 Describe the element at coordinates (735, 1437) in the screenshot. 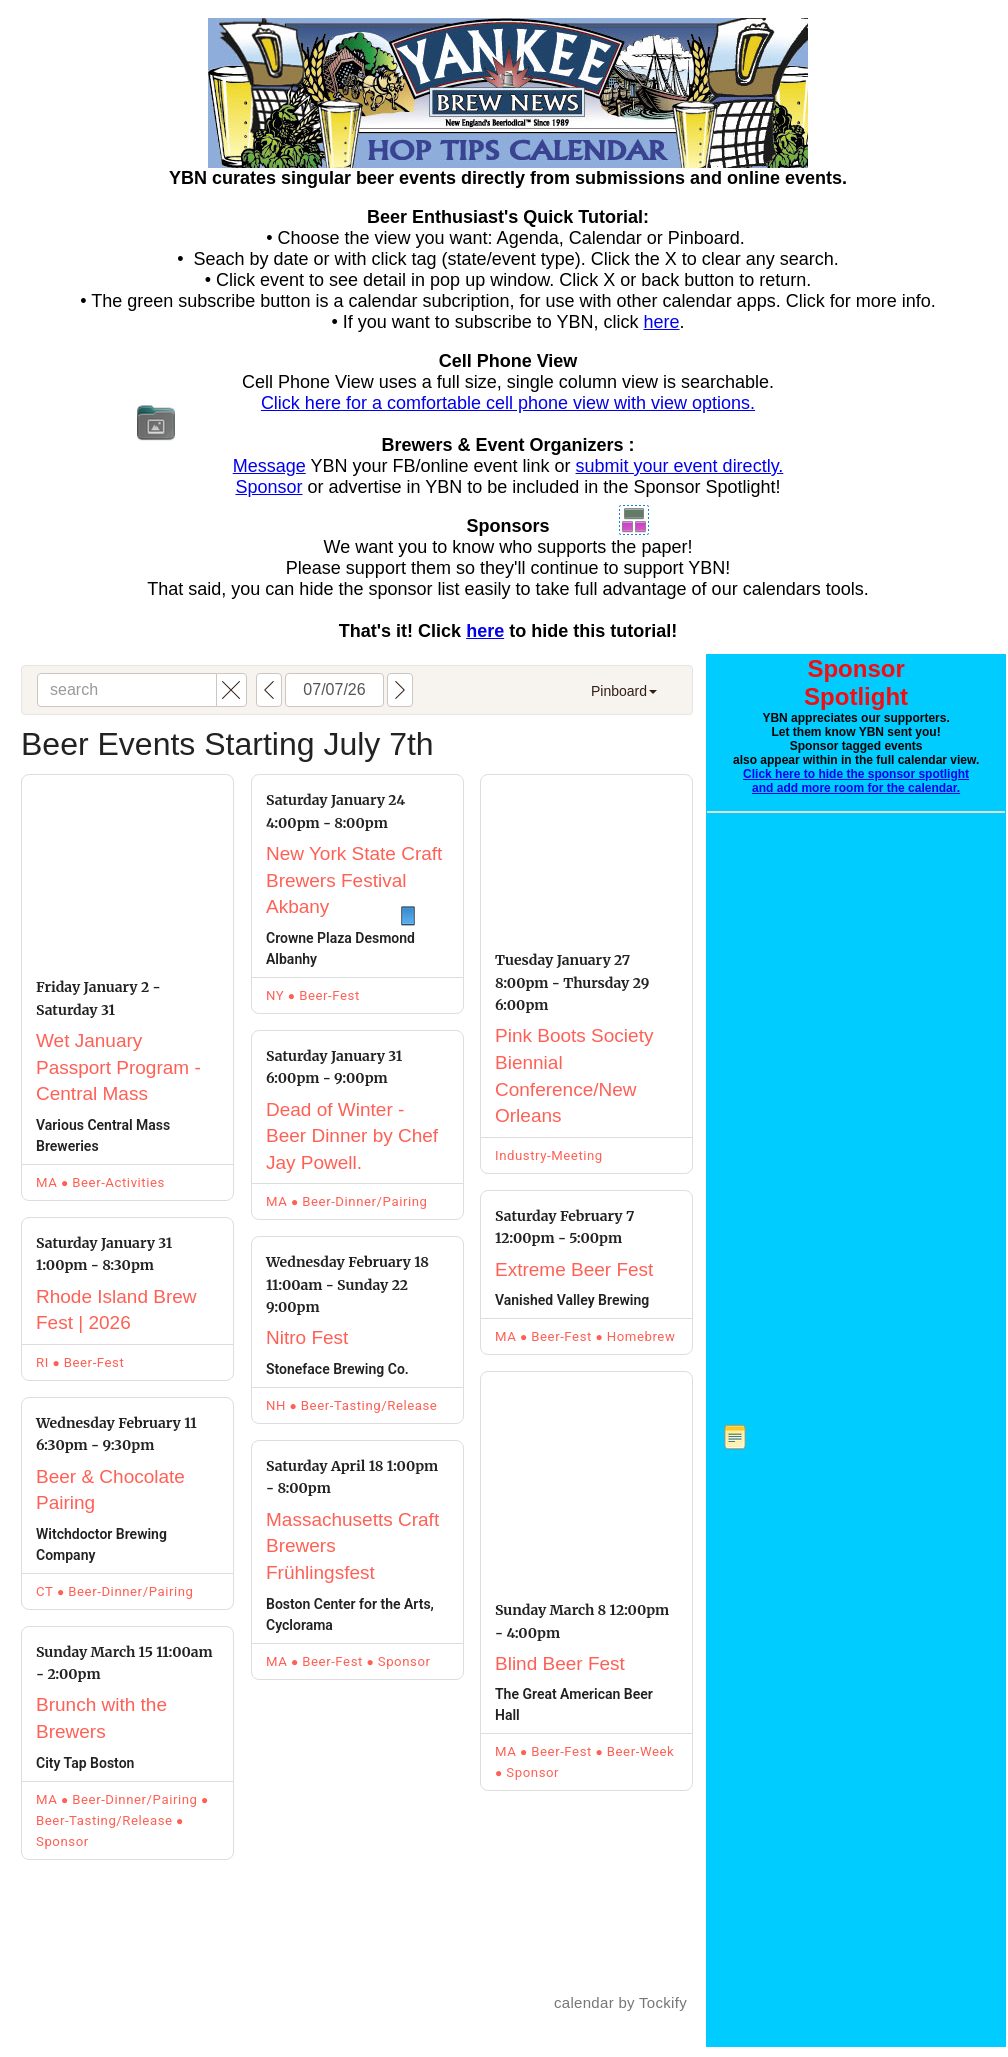

I see `open bijiben notes app` at that location.